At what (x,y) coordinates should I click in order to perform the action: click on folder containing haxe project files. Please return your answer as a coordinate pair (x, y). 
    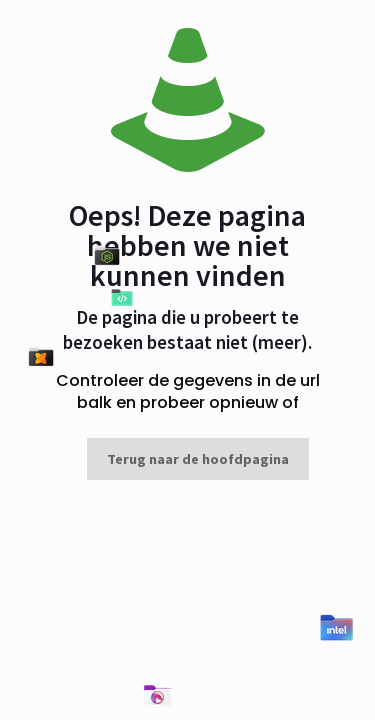
    Looking at the image, I should click on (41, 357).